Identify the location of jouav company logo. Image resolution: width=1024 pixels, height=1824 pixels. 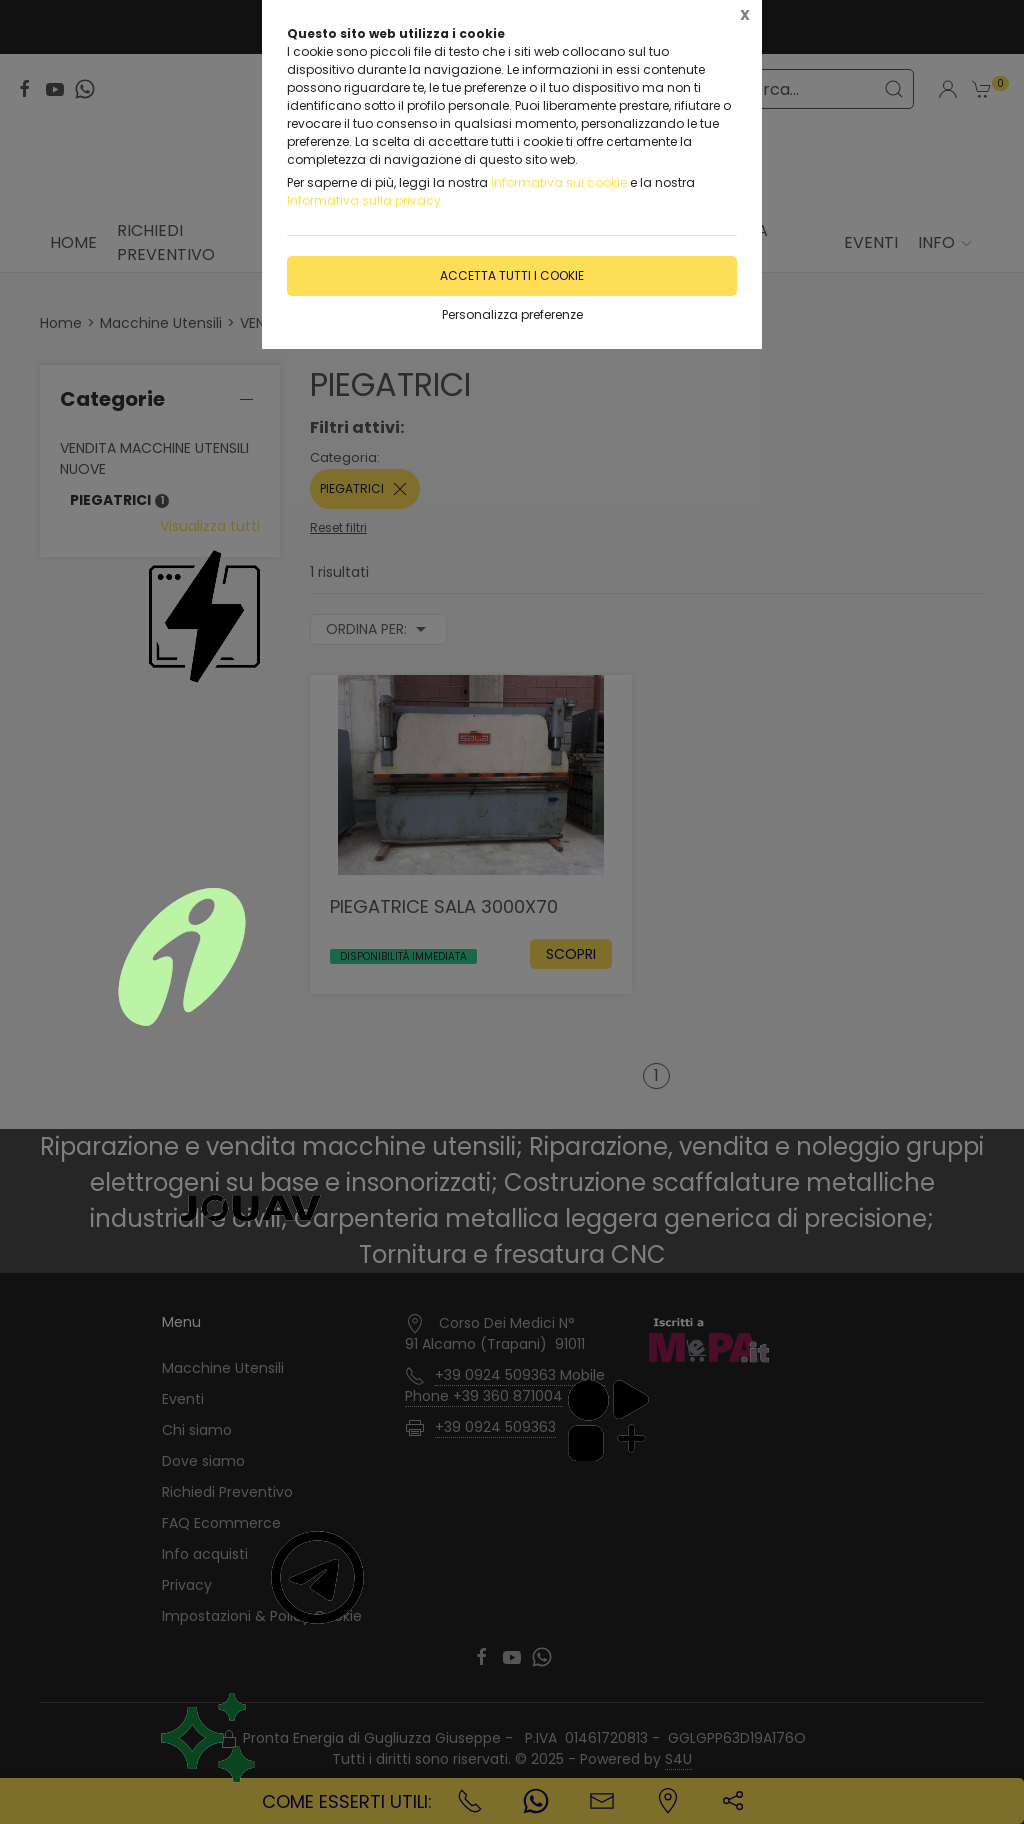
(251, 1208).